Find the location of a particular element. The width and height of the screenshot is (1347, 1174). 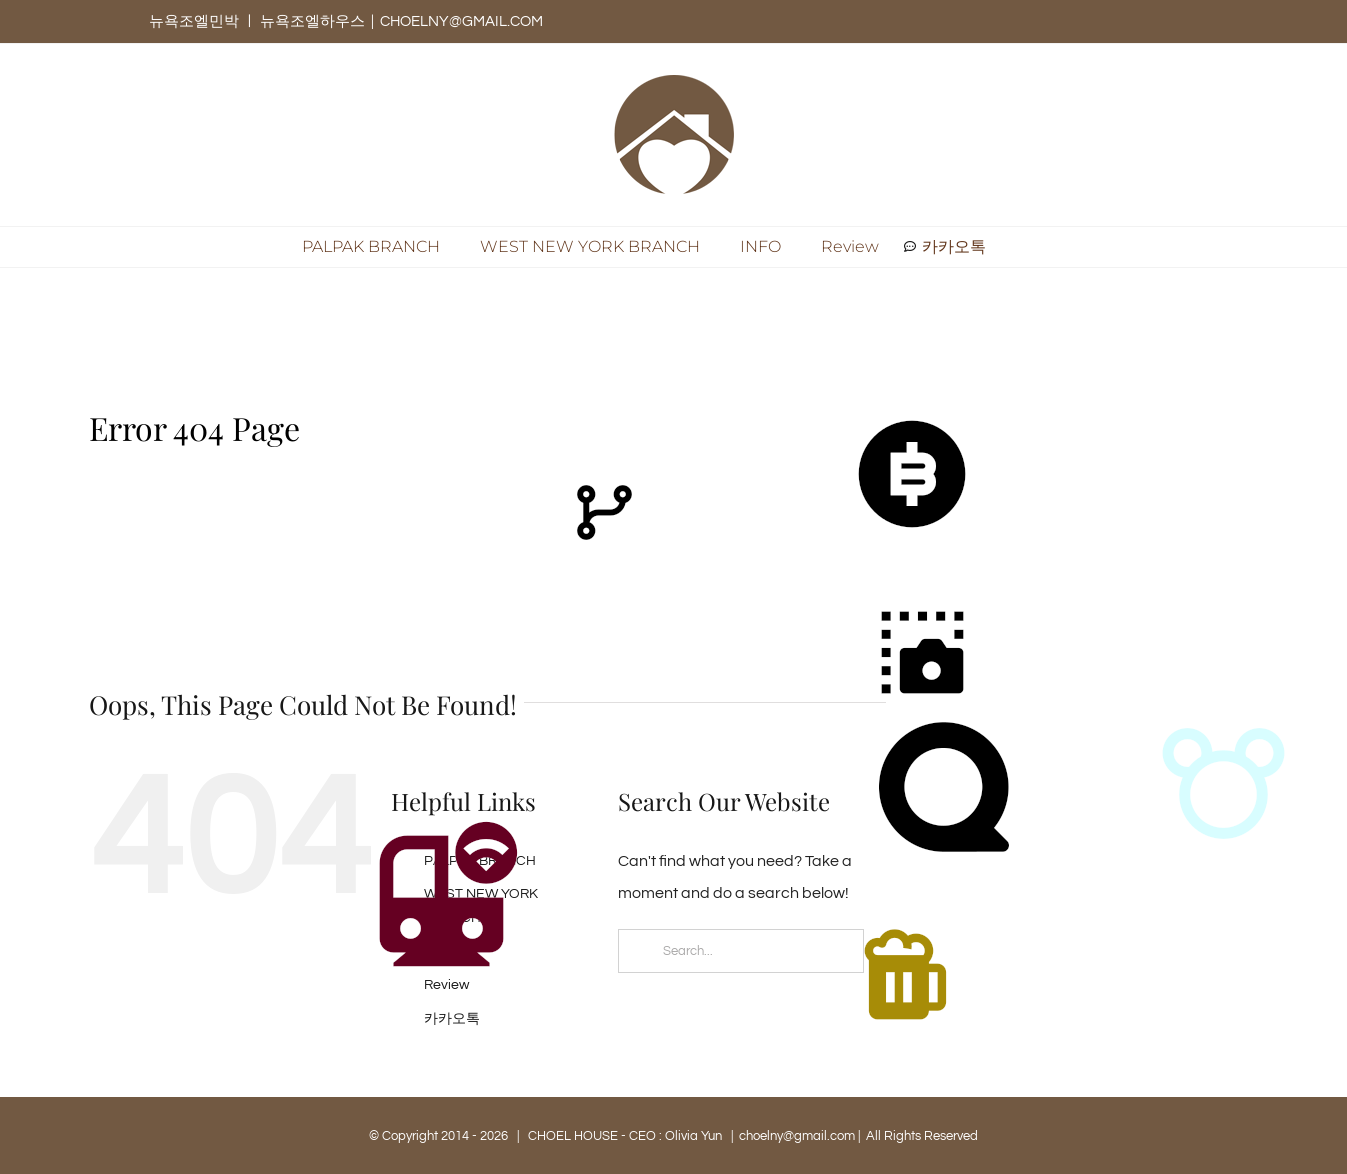

indicates wifi availability on subway or transit is located at coordinates (441, 897).